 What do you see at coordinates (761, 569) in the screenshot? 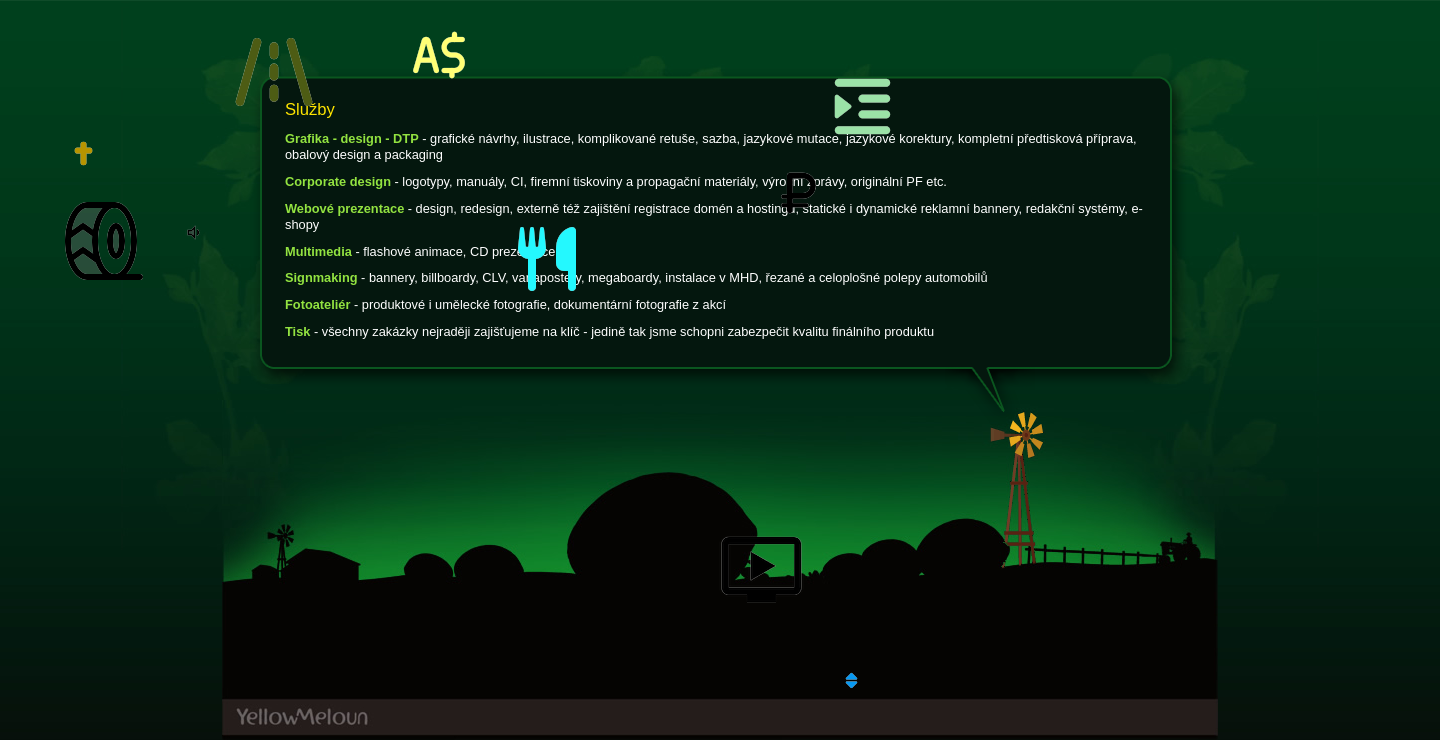
I see `access on-demand video content` at bounding box center [761, 569].